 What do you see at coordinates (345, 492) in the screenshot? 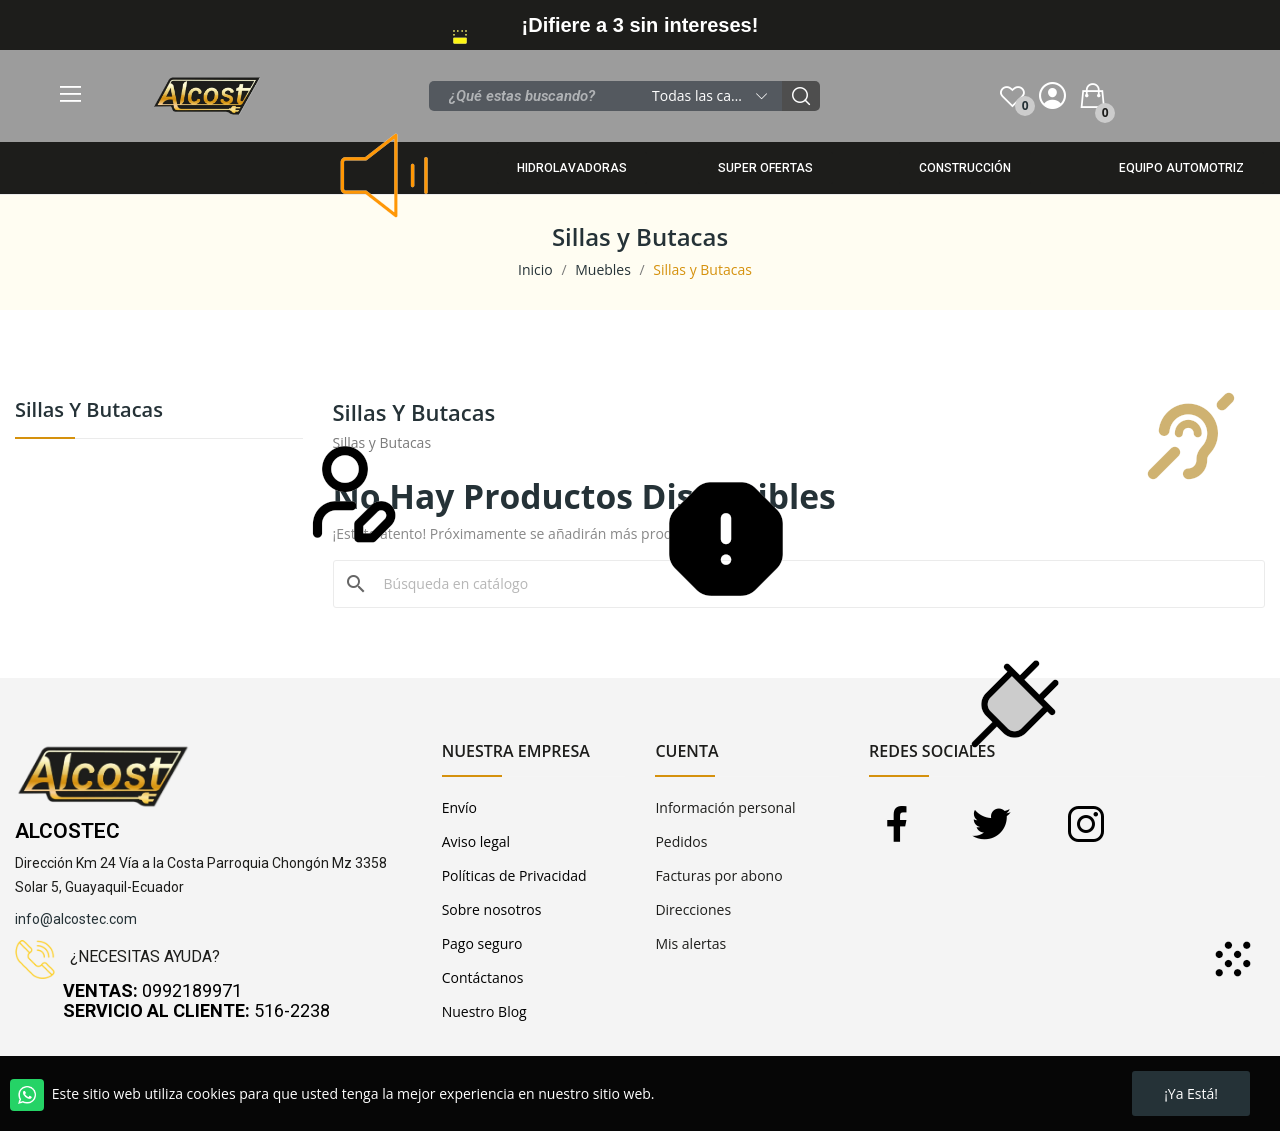
I see `edit your profile information` at bounding box center [345, 492].